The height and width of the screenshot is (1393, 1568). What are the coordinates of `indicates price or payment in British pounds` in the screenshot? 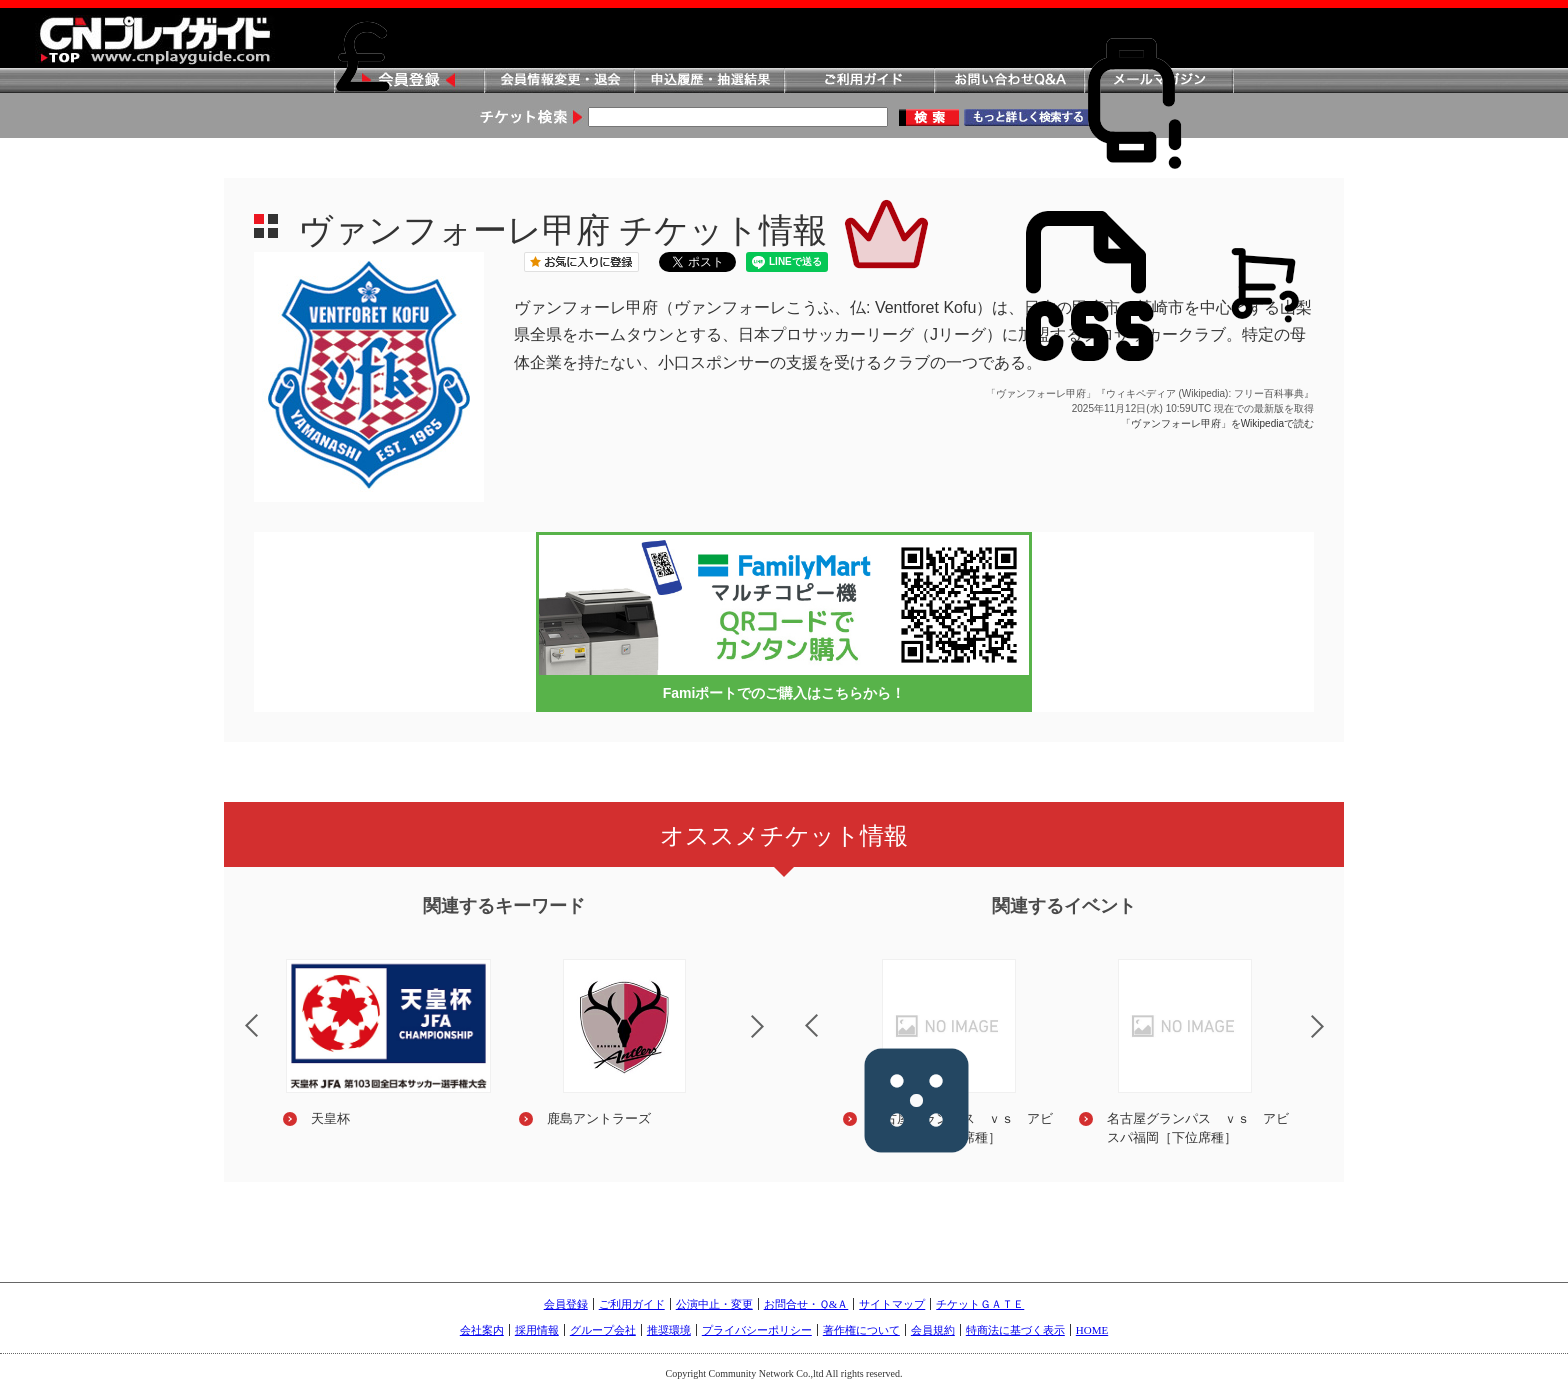 It's located at (364, 56).